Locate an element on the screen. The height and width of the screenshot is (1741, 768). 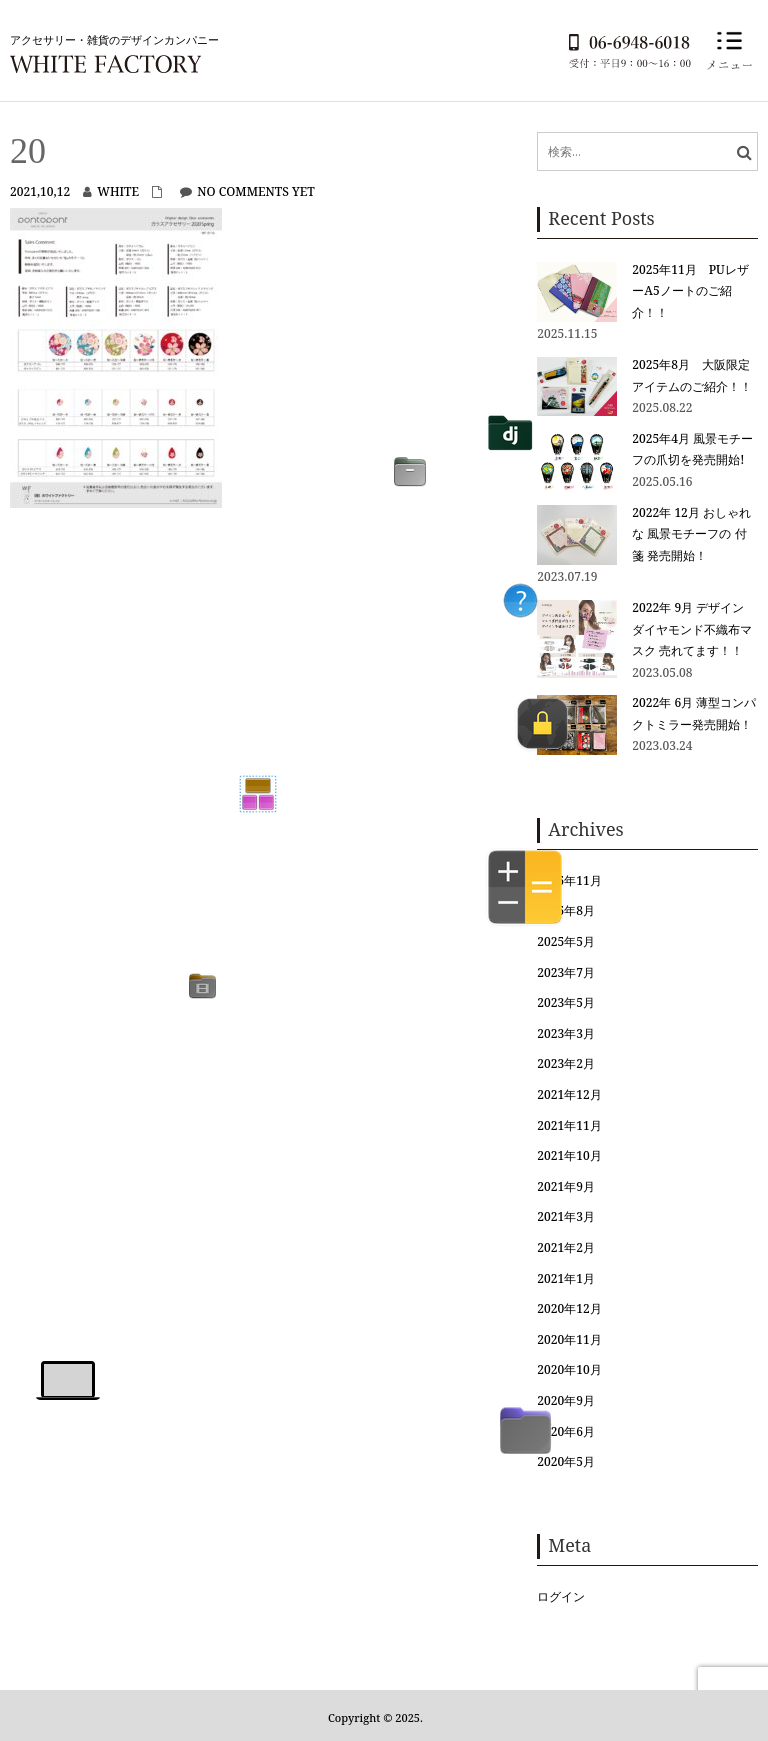
open folder to view contents is located at coordinates (525, 1430).